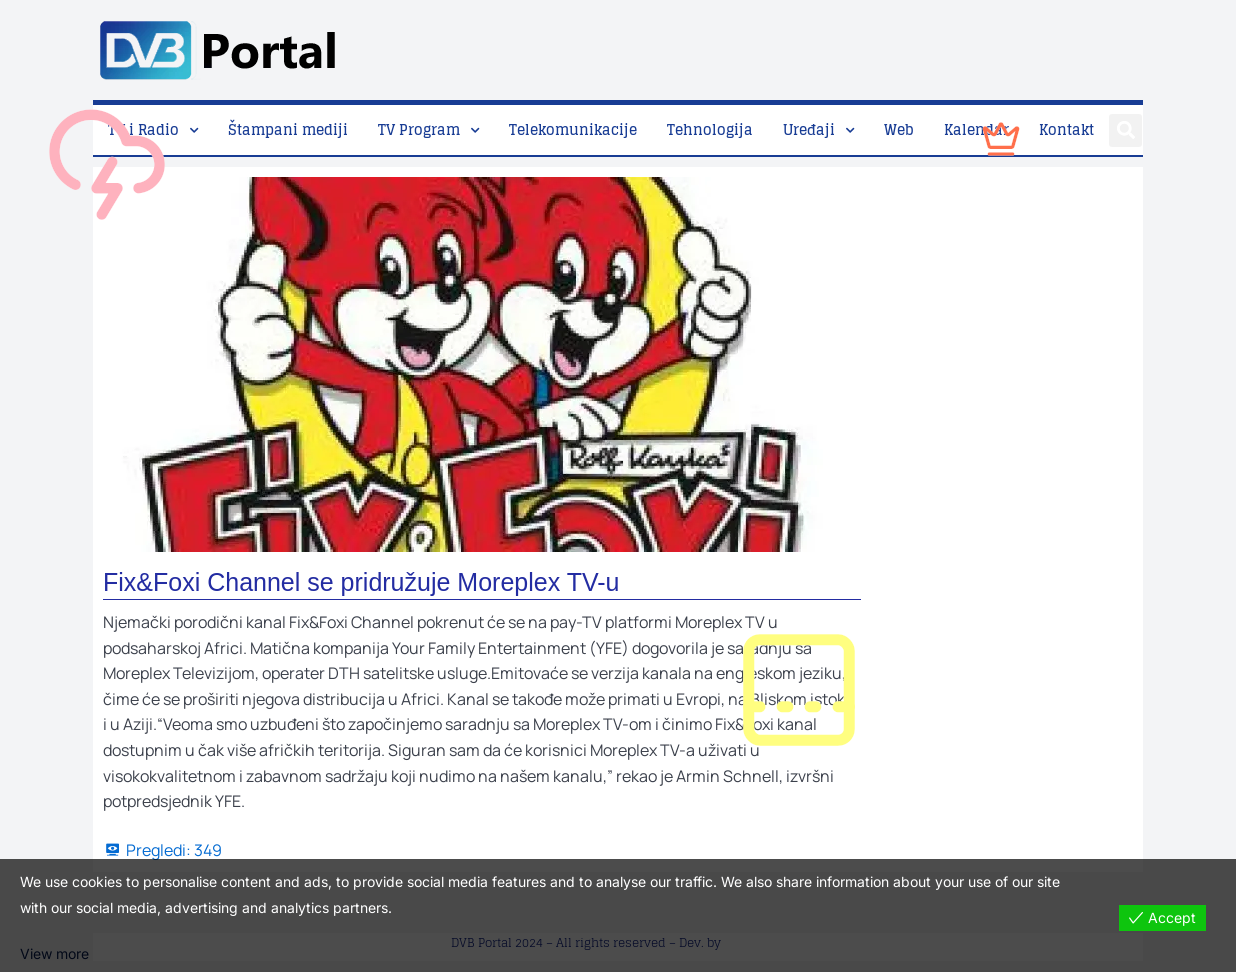 The image size is (1236, 972). Describe the element at coordinates (107, 162) in the screenshot. I see `indicates thunderstorm or severe weather conditions` at that location.